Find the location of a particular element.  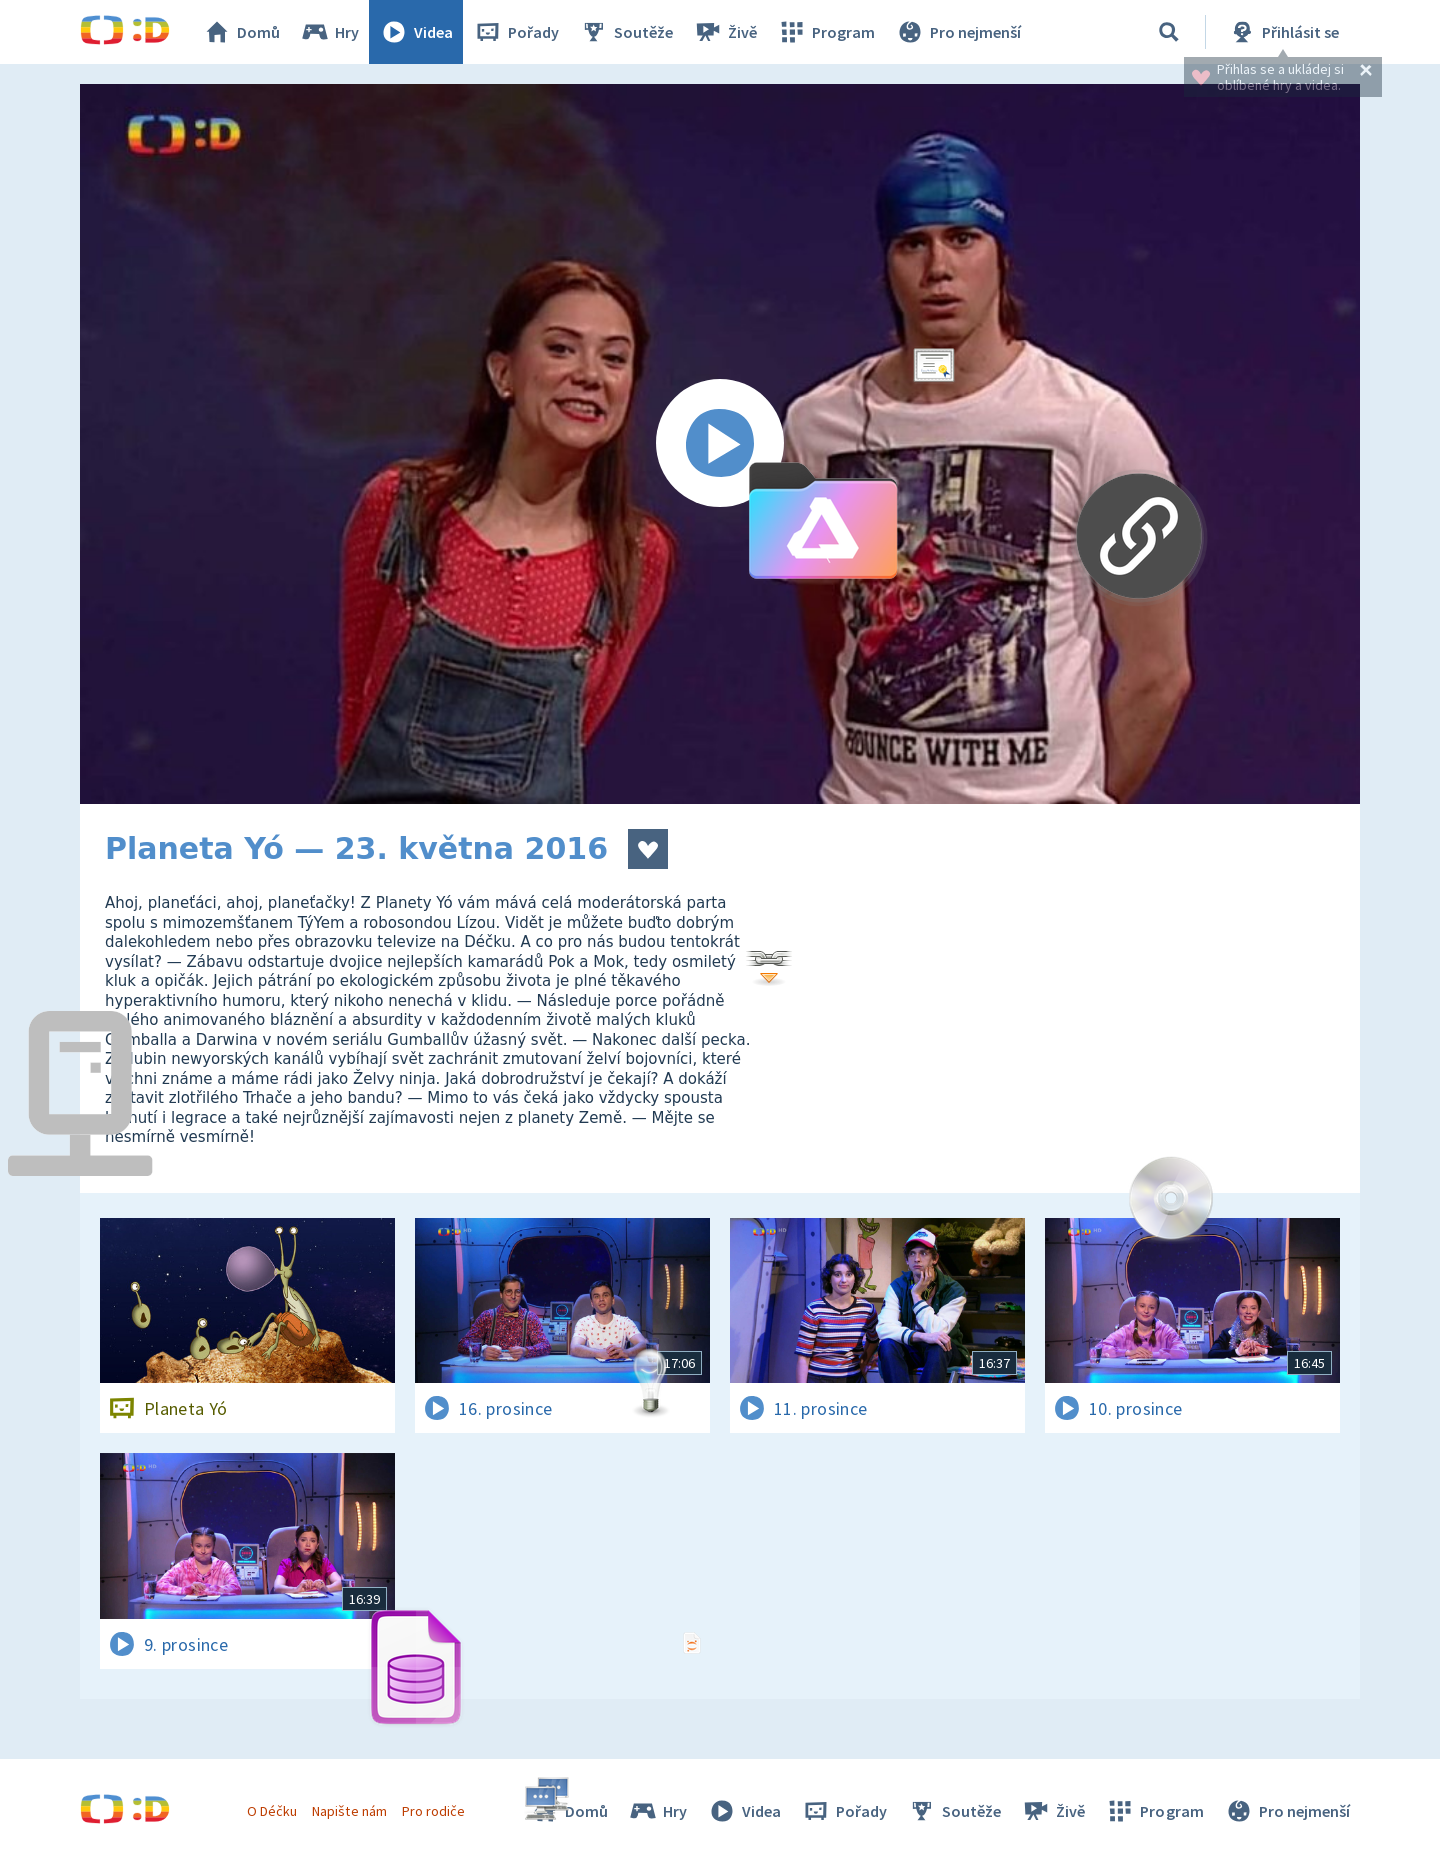

indicates a symbolic link or alias to another file is located at coordinates (1139, 536).